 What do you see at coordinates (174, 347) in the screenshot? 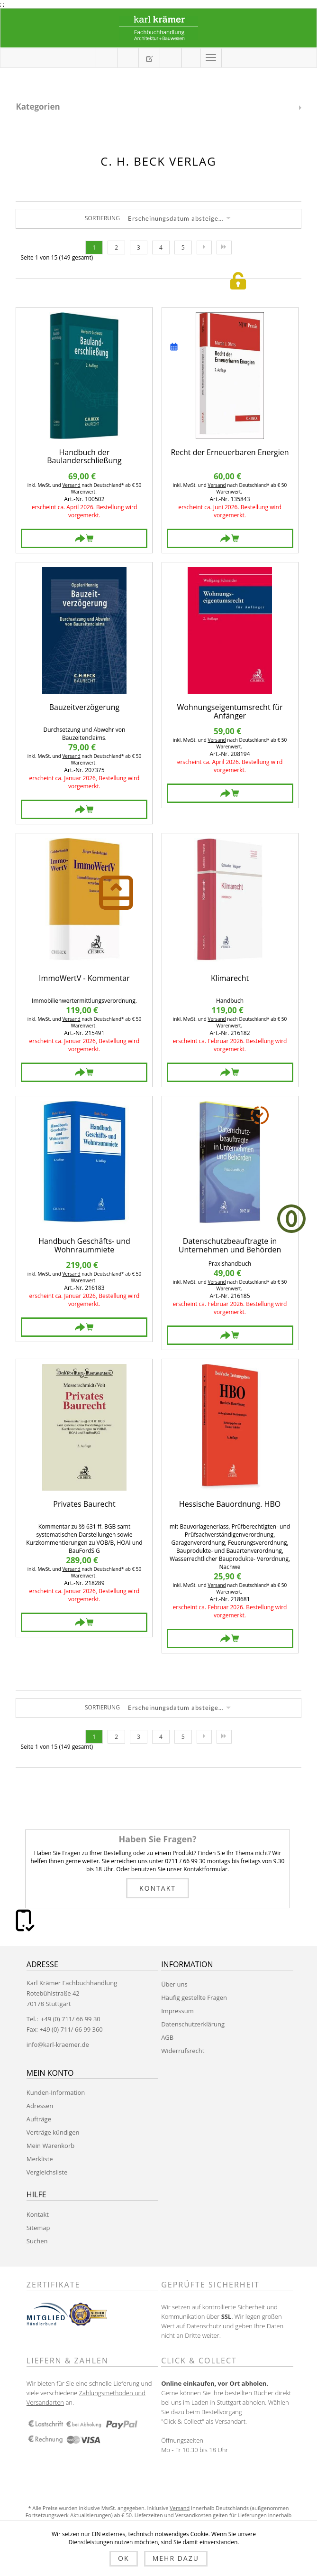
I see `view calendar with scheduled events` at bounding box center [174, 347].